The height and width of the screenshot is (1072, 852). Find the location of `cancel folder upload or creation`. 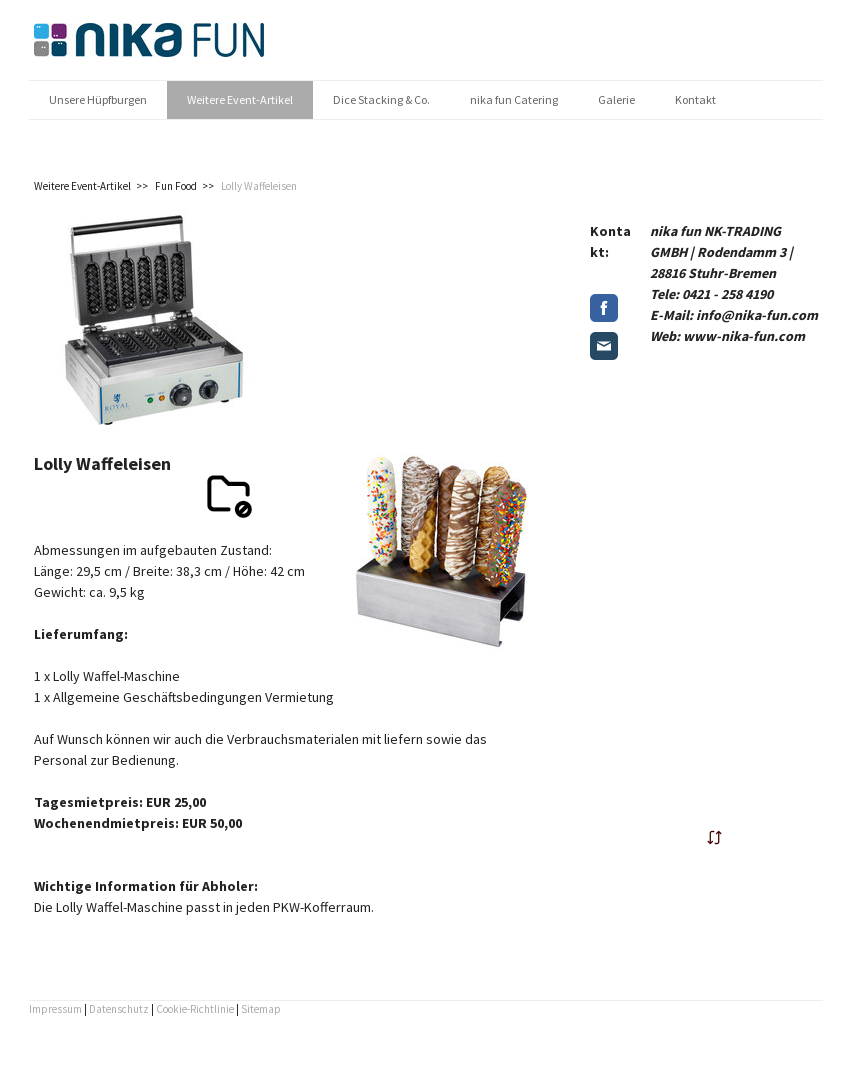

cancel folder upload or creation is located at coordinates (228, 494).